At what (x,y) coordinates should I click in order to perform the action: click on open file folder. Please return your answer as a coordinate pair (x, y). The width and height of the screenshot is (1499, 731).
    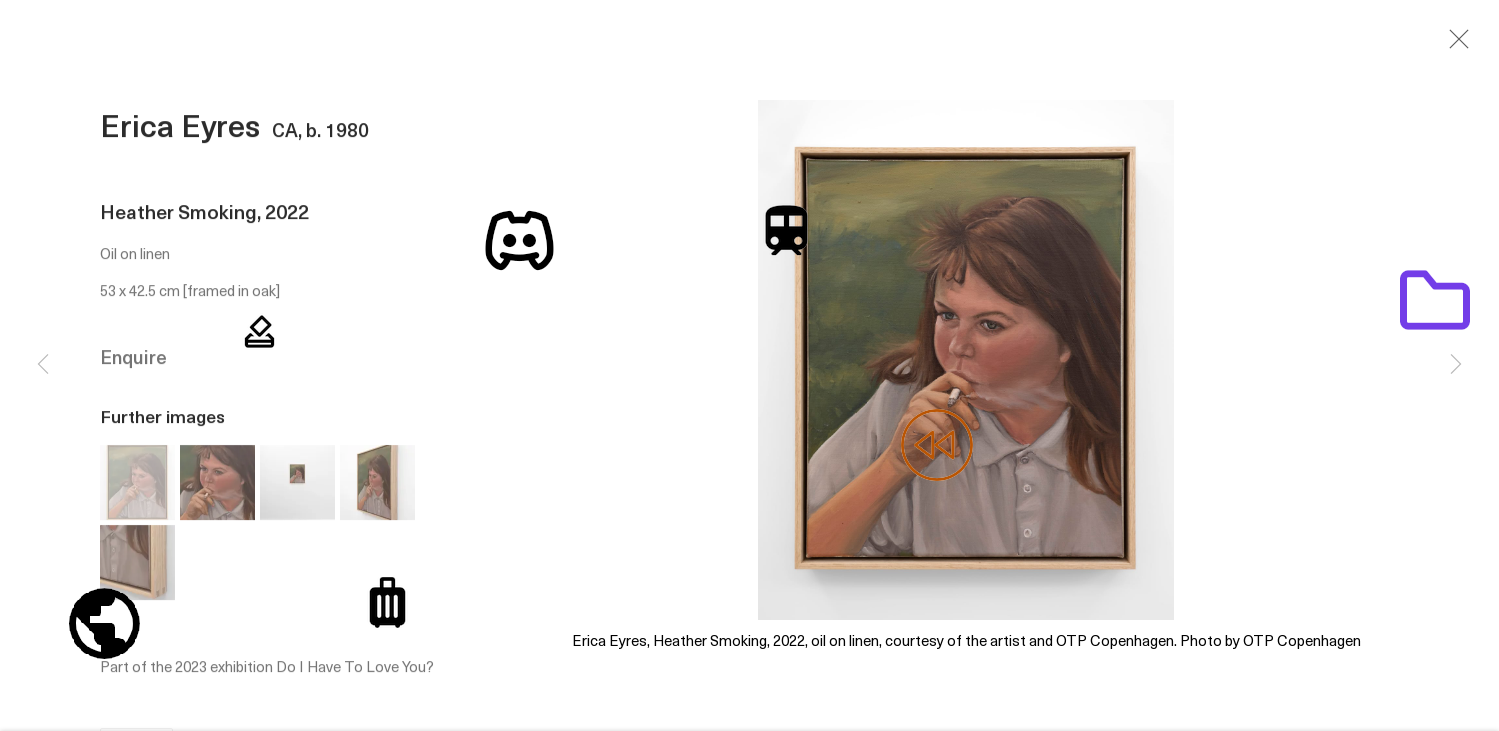
    Looking at the image, I should click on (1435, 300).